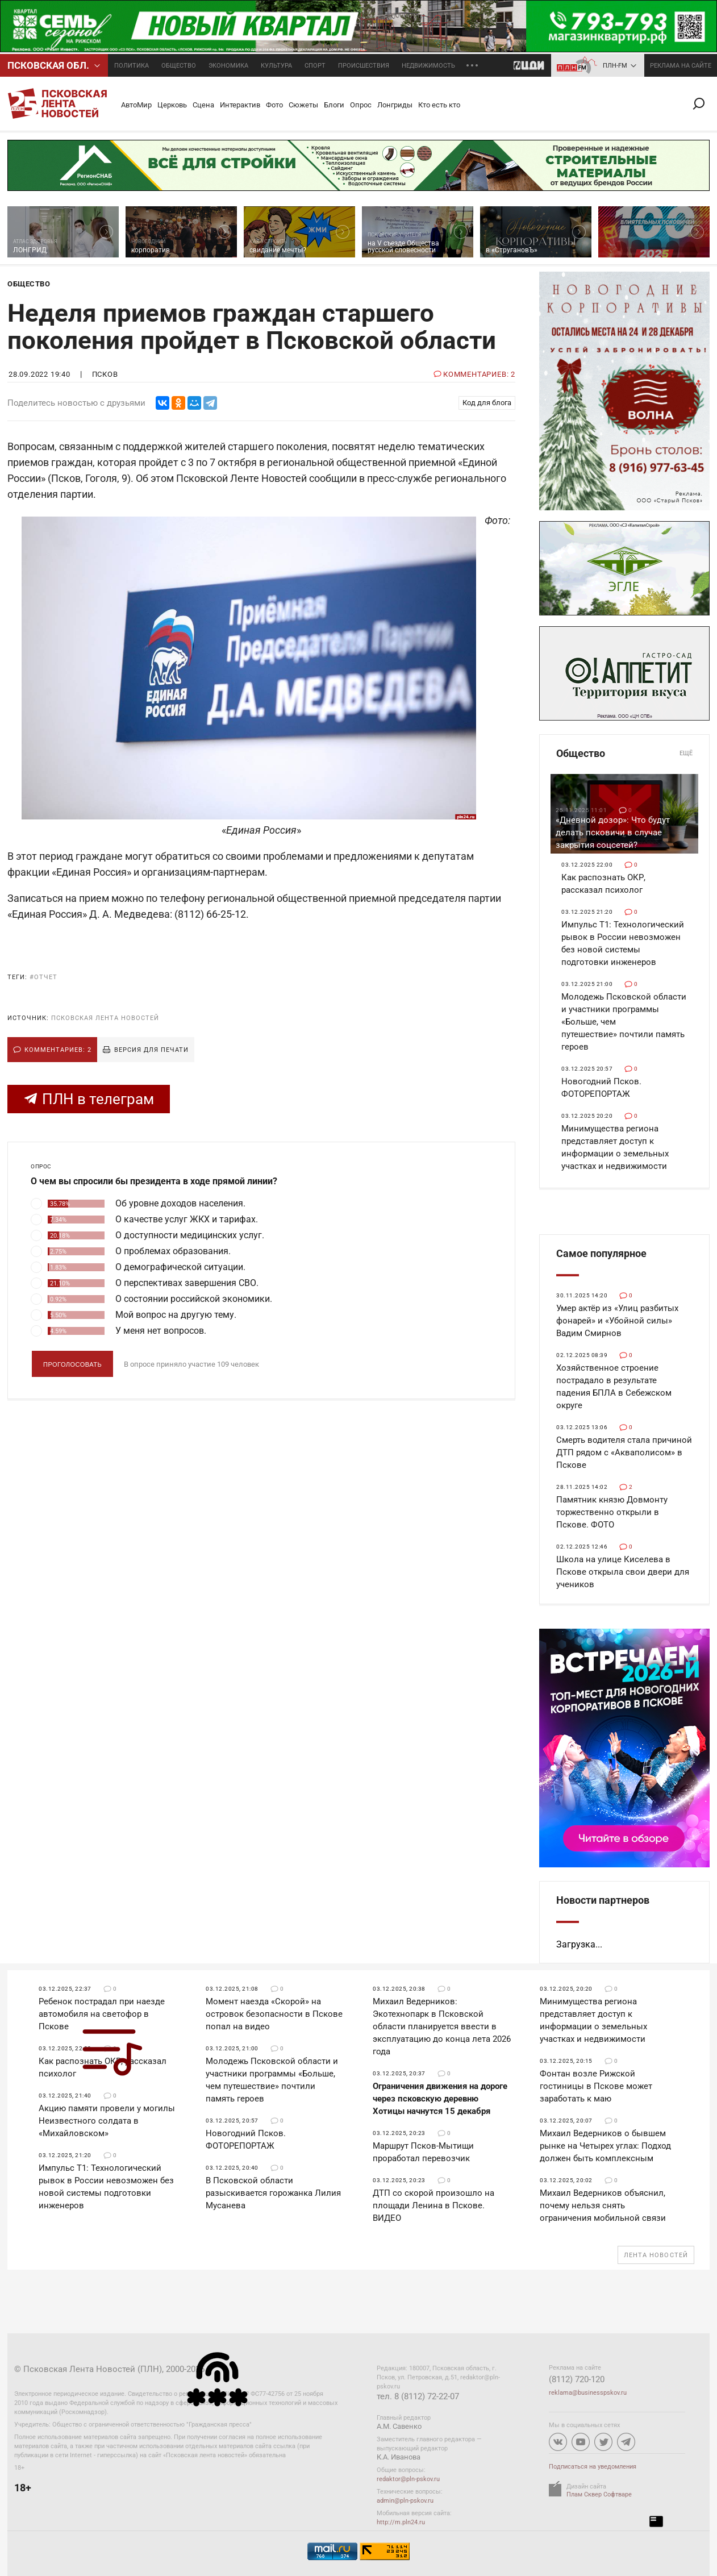  I want to click on view featured playlist, so click(656, 2521).